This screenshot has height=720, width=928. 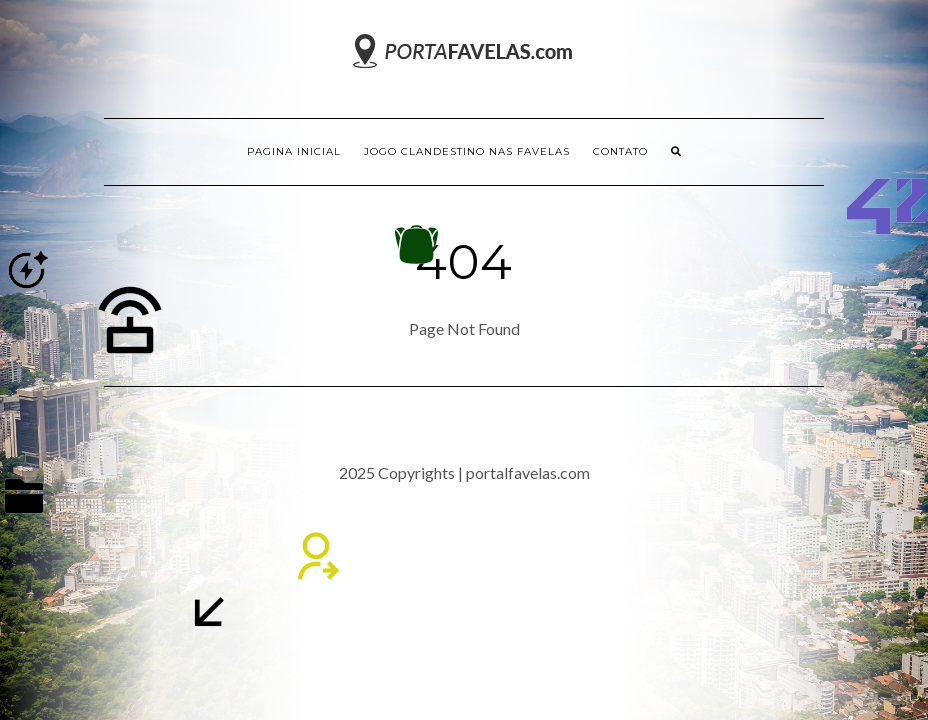 What do you see at coordinates (130, 320) in the screenshot?
I see `access router or network settings` at bounding box center [130, 320].